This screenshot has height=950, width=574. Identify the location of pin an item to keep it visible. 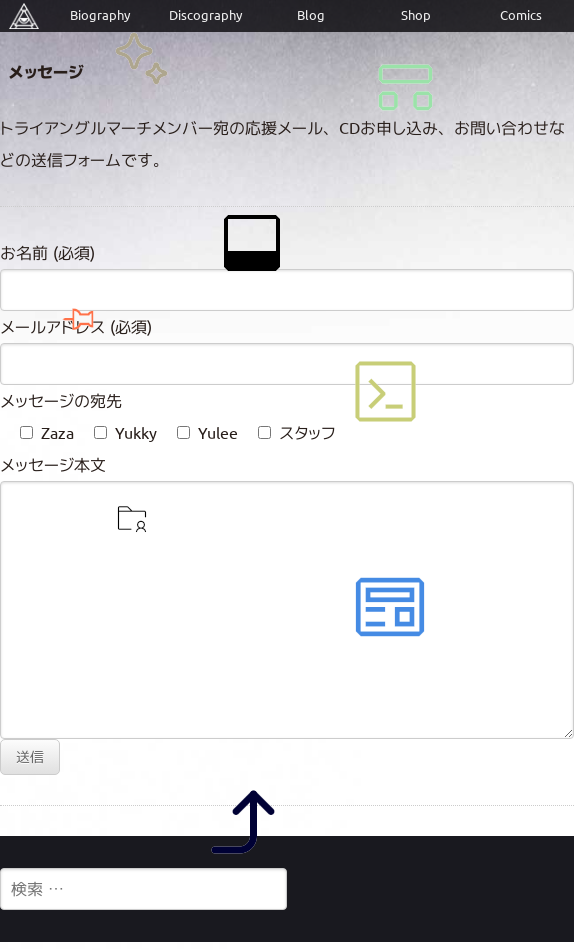
(79, 318).